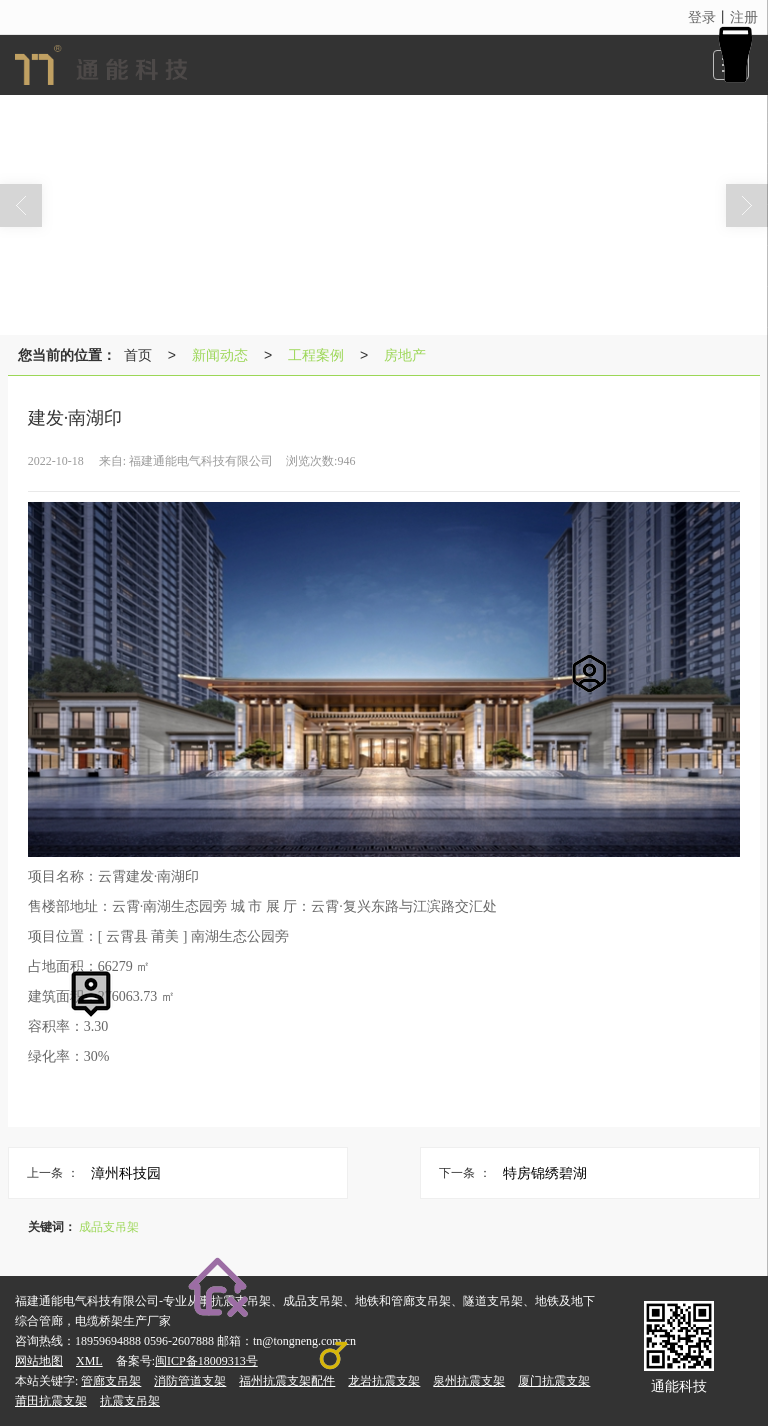 The width and height of the screenshot is (768, 1426). Describe the element at coordinates (333, 1355) in the screenshot. I see `select demiboy gender identity` at that location.